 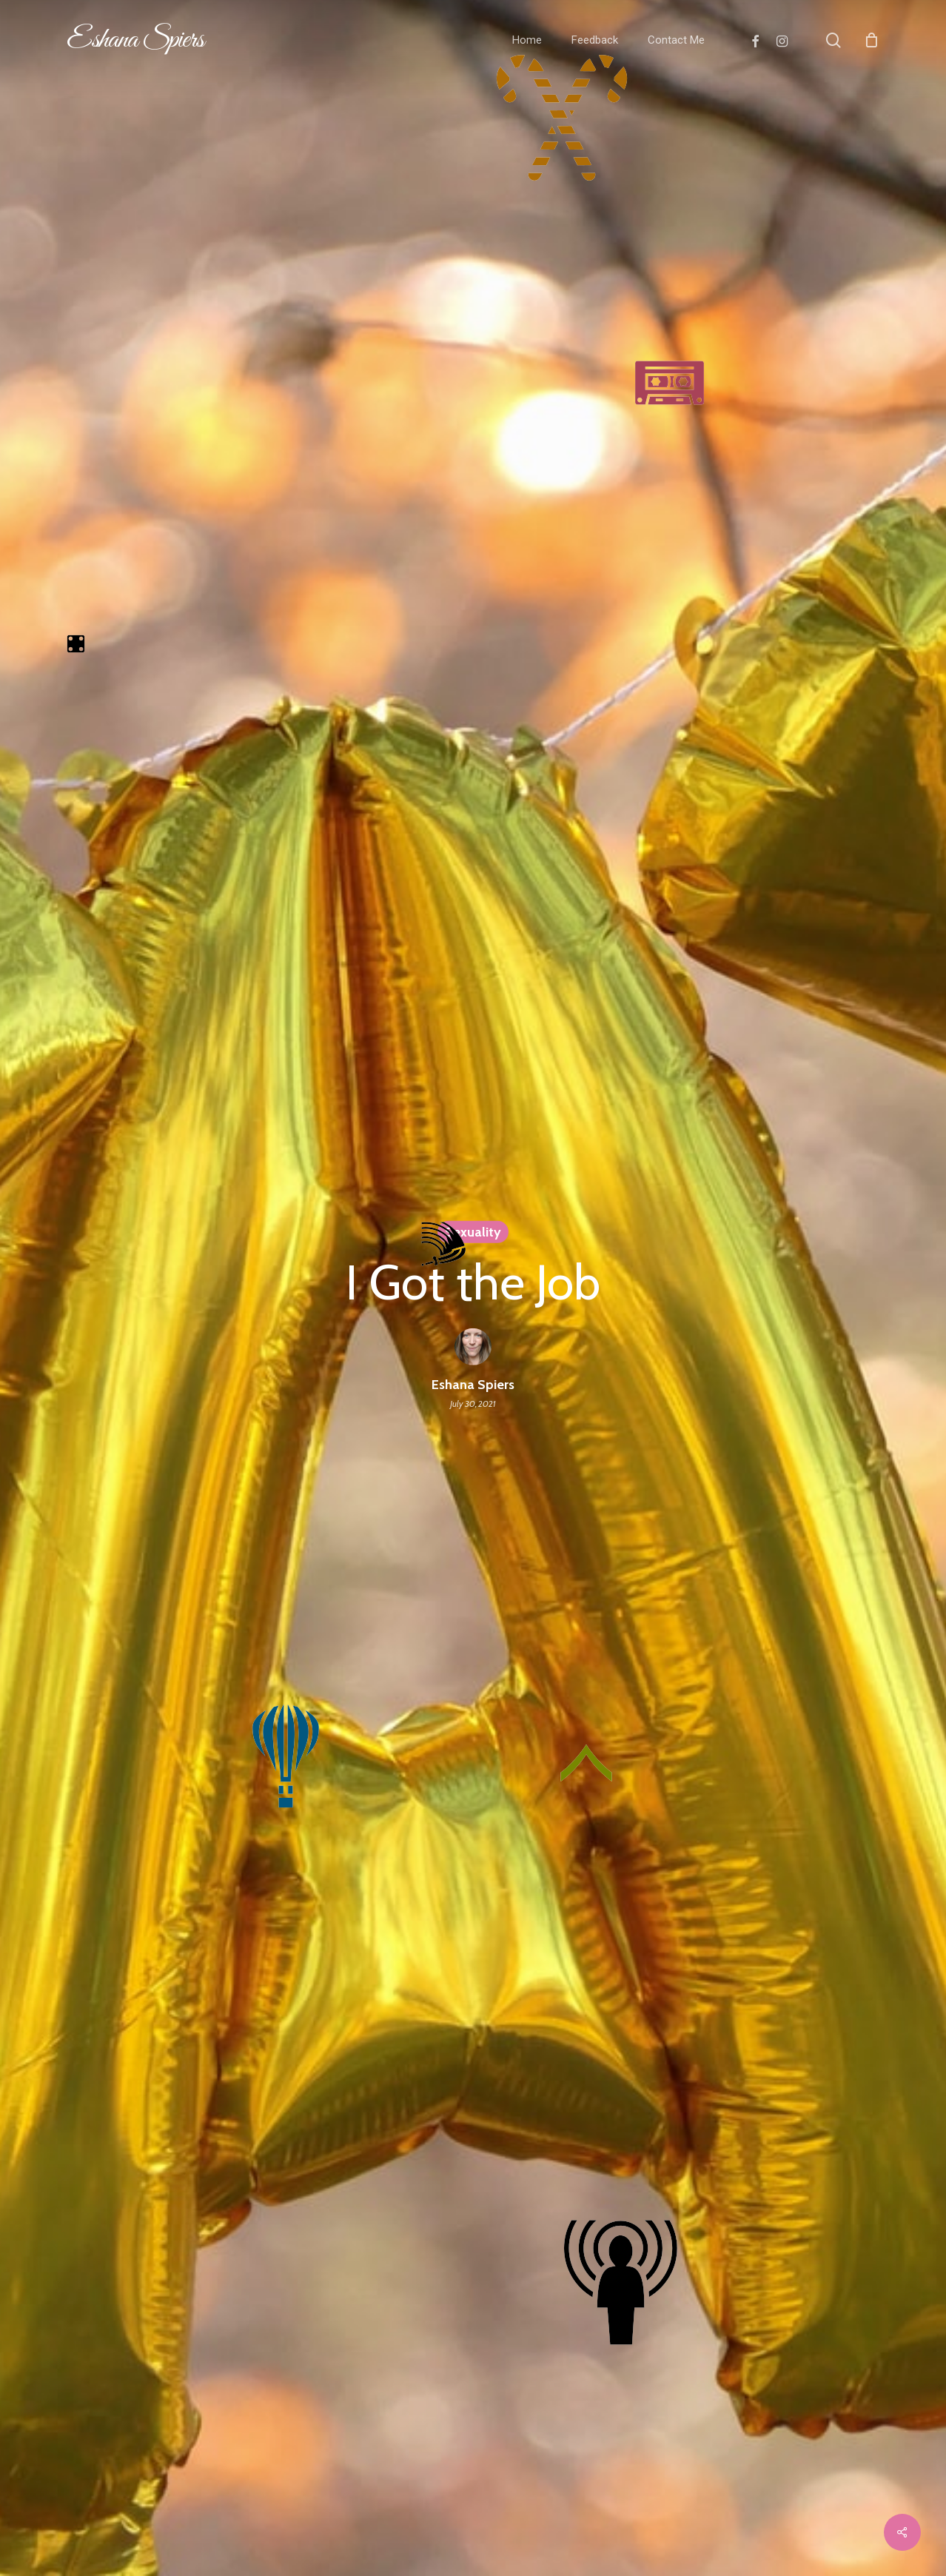 What do you see at coordinates (286, 1756) in the screenshot?
I see `access travel or adventure features` at bounding box center [286, 1756].